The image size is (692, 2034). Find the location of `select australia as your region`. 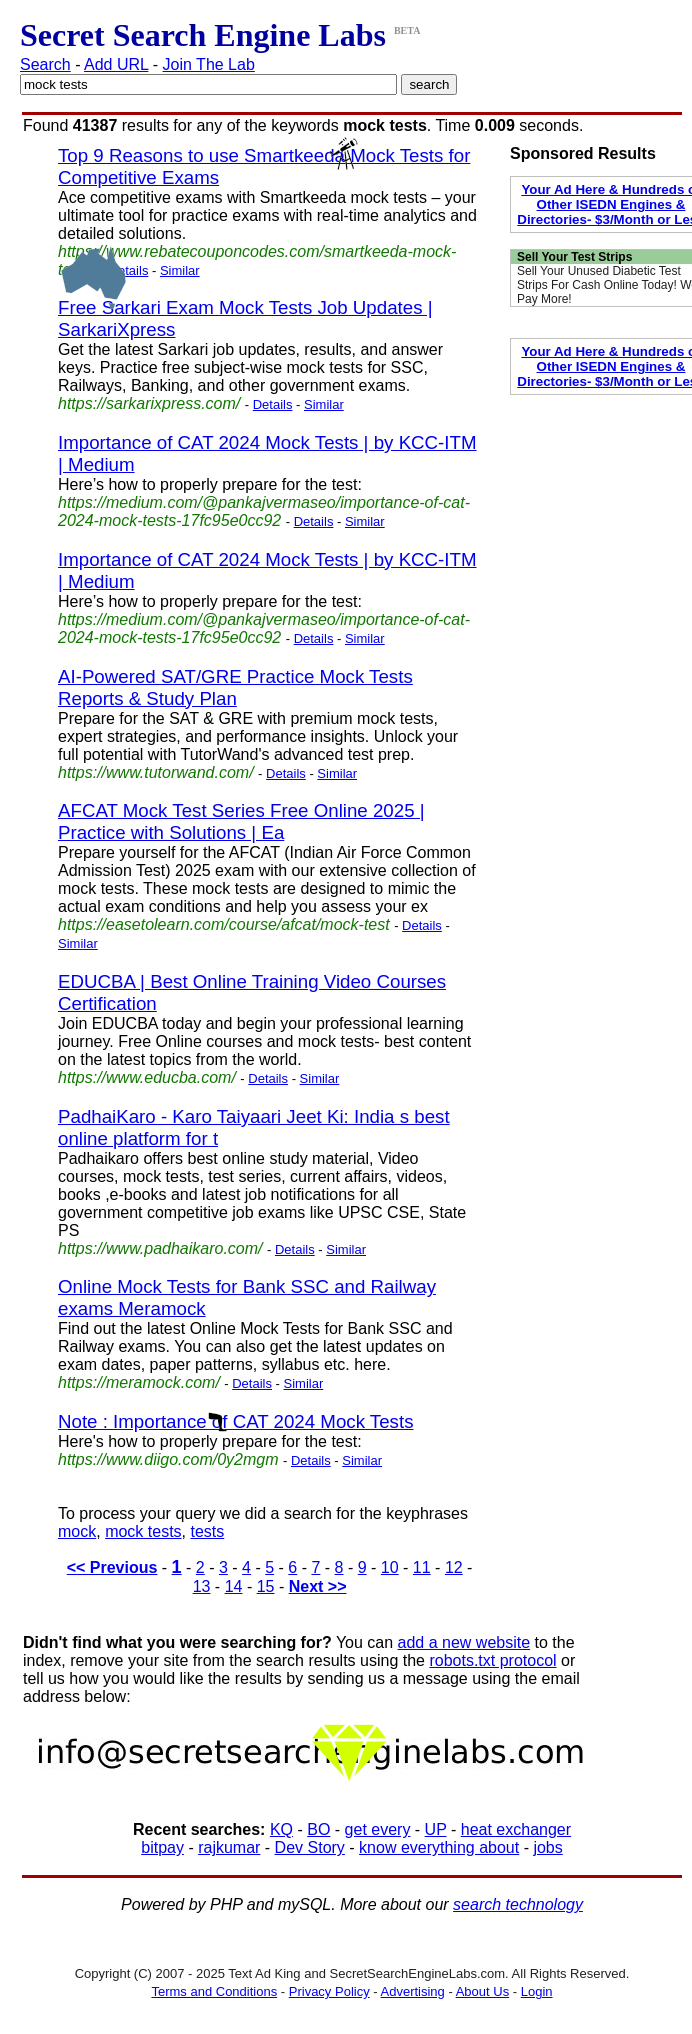

select australia as your region is located at coordinates (93, 277).